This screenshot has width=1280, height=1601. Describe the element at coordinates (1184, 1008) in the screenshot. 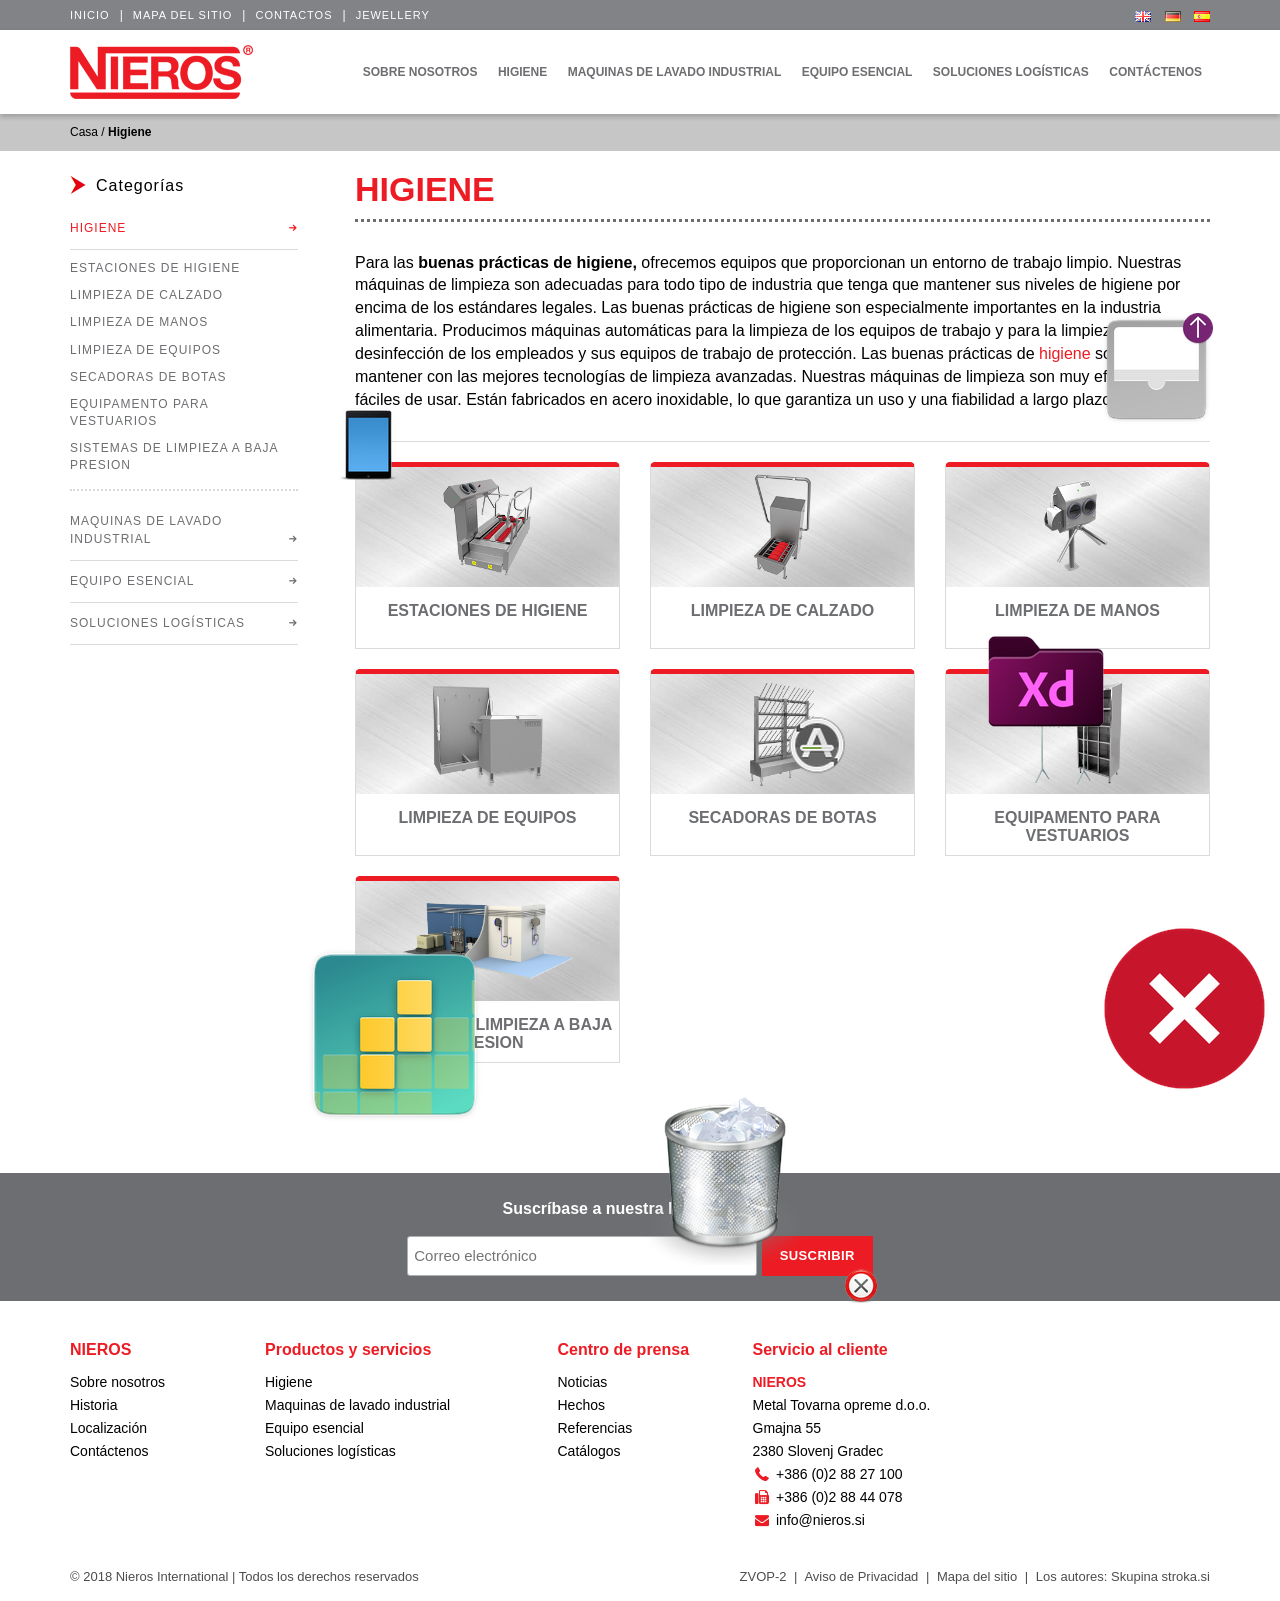

I see `cancel or clear a calculation` at that location.